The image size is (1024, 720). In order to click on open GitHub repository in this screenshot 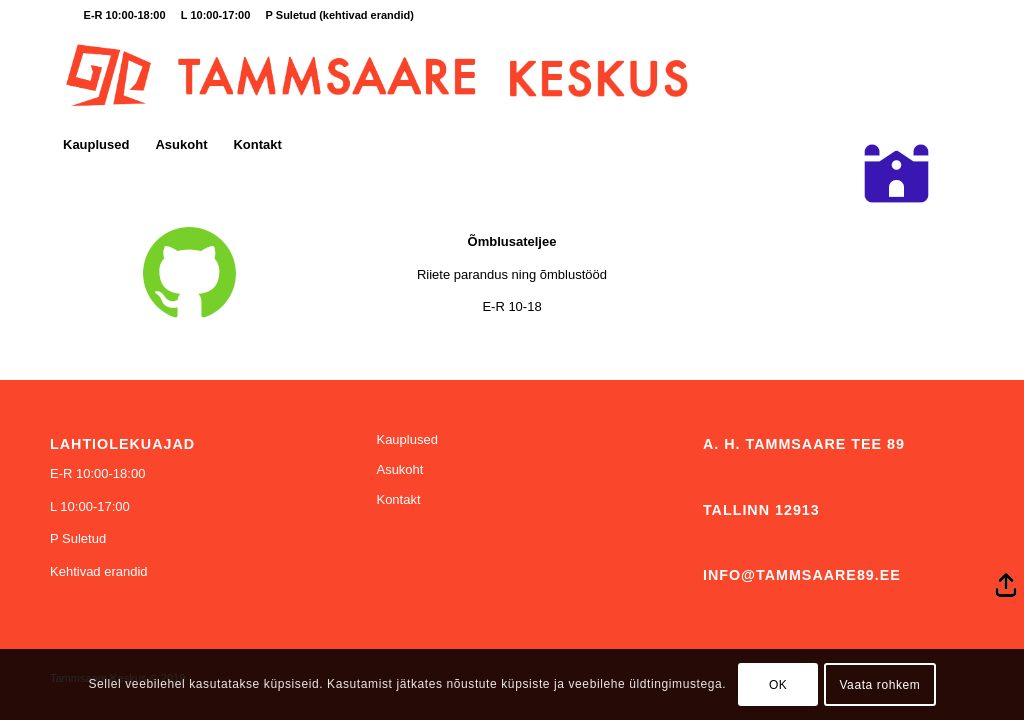, I will do `click(189, 273)`.